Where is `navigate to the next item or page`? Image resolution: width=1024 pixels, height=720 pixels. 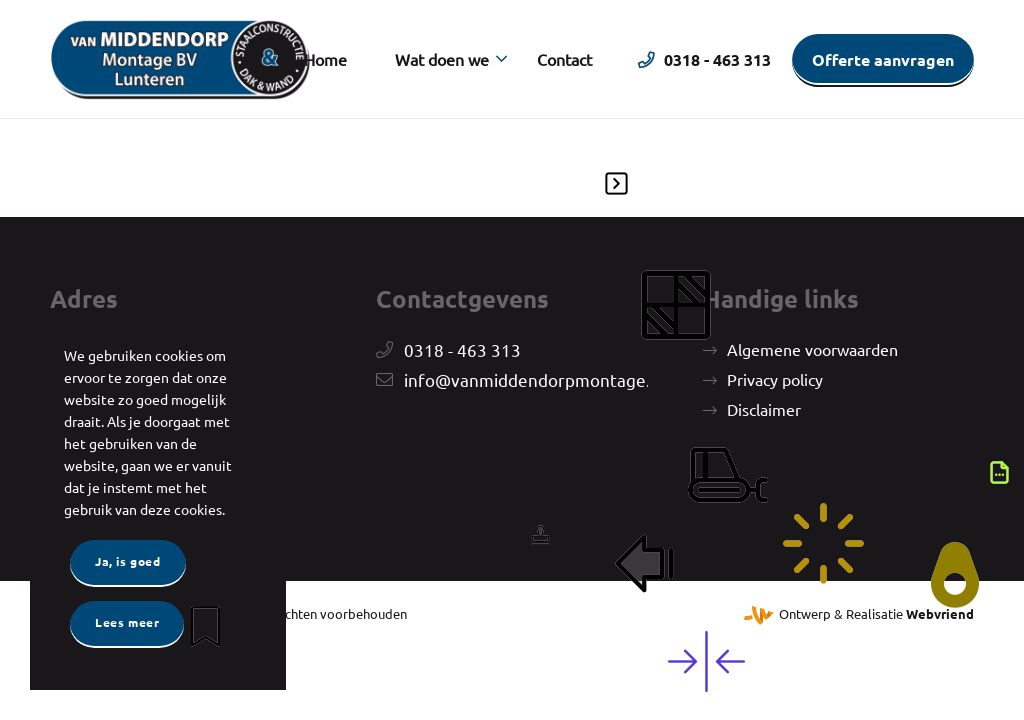
navigate to the next item or page is located at coordinates (616, 183).